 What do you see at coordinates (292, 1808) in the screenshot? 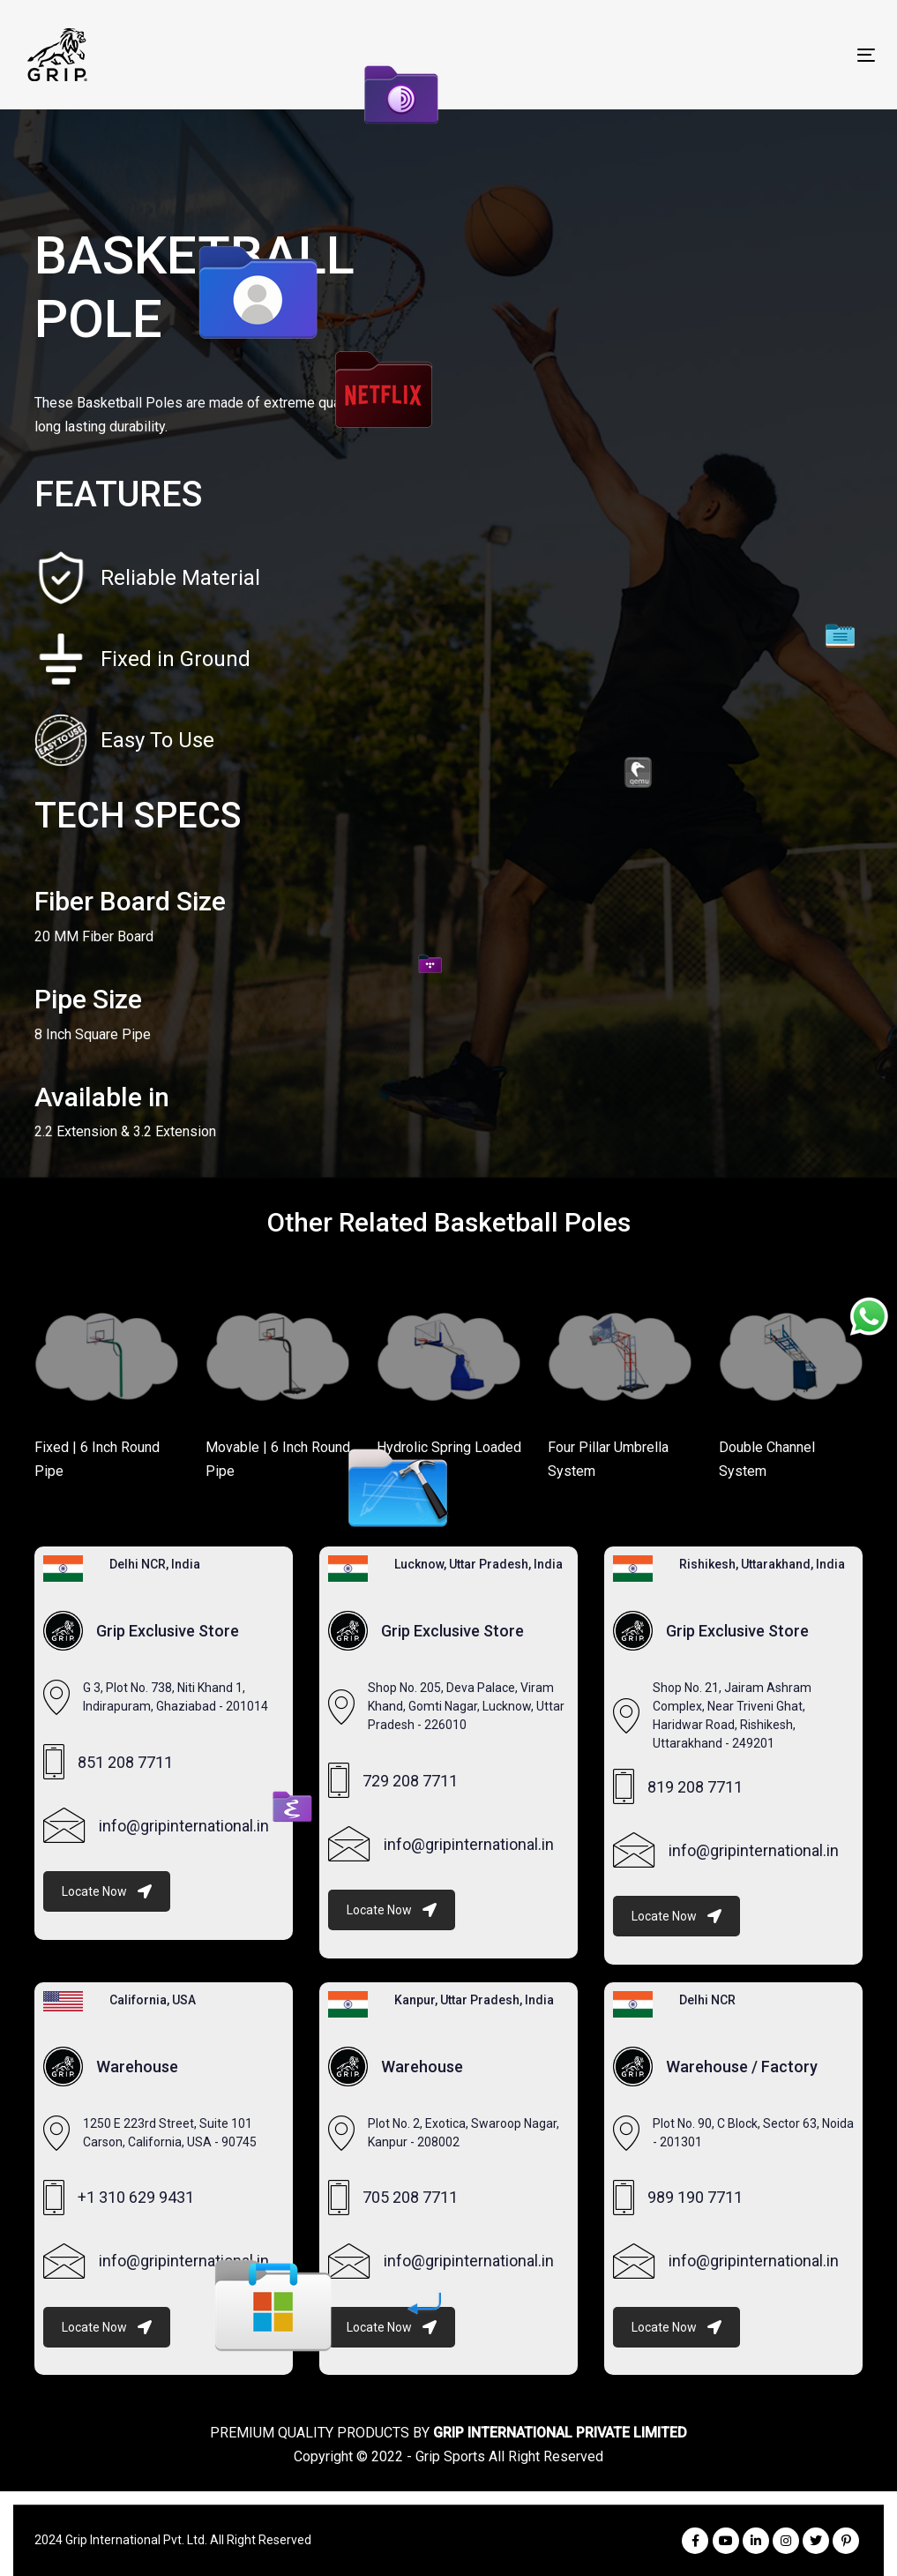
I see `open emacs configuration files folder` at bounding box center [292, 1808].